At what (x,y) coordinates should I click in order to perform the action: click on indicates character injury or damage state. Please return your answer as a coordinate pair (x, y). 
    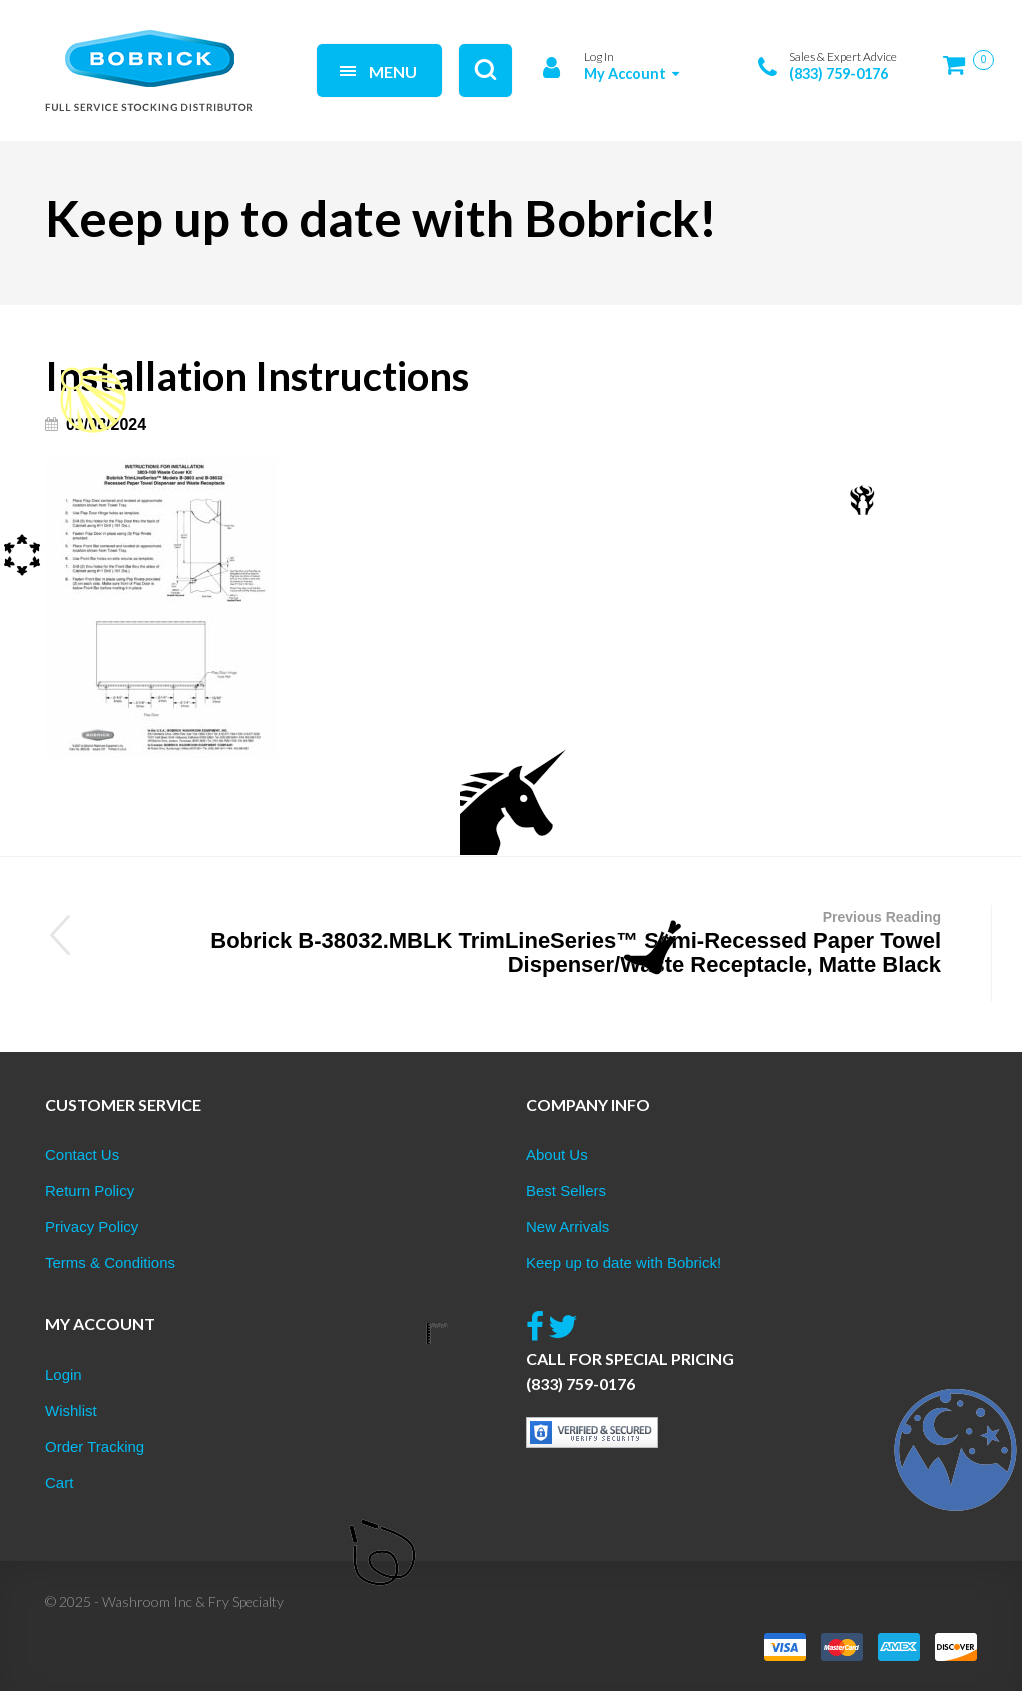
    Looking at the image, I should click on (653, 946).